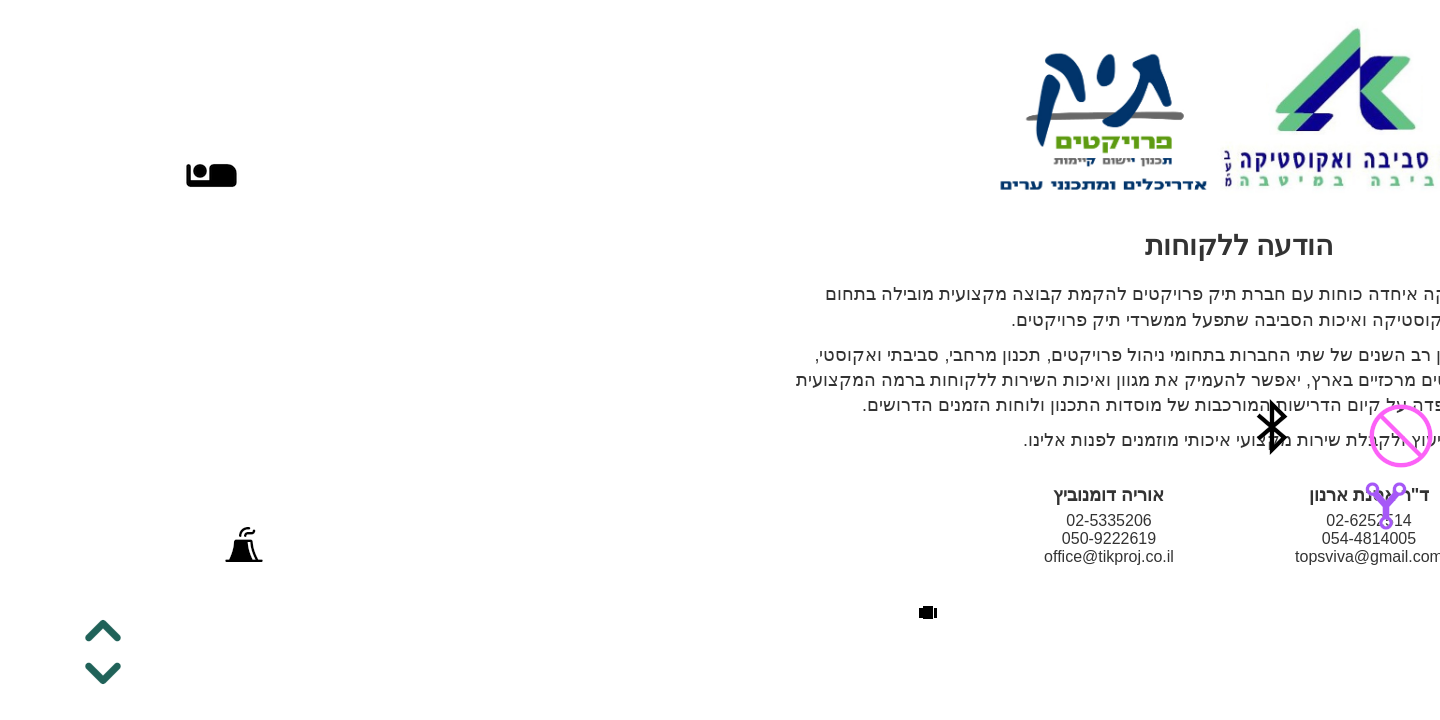 Image resolution: width=1440 pixels, height=720 pixels. I want to click on toggle bluetooth connectivity on or off, so click(1272, 427).